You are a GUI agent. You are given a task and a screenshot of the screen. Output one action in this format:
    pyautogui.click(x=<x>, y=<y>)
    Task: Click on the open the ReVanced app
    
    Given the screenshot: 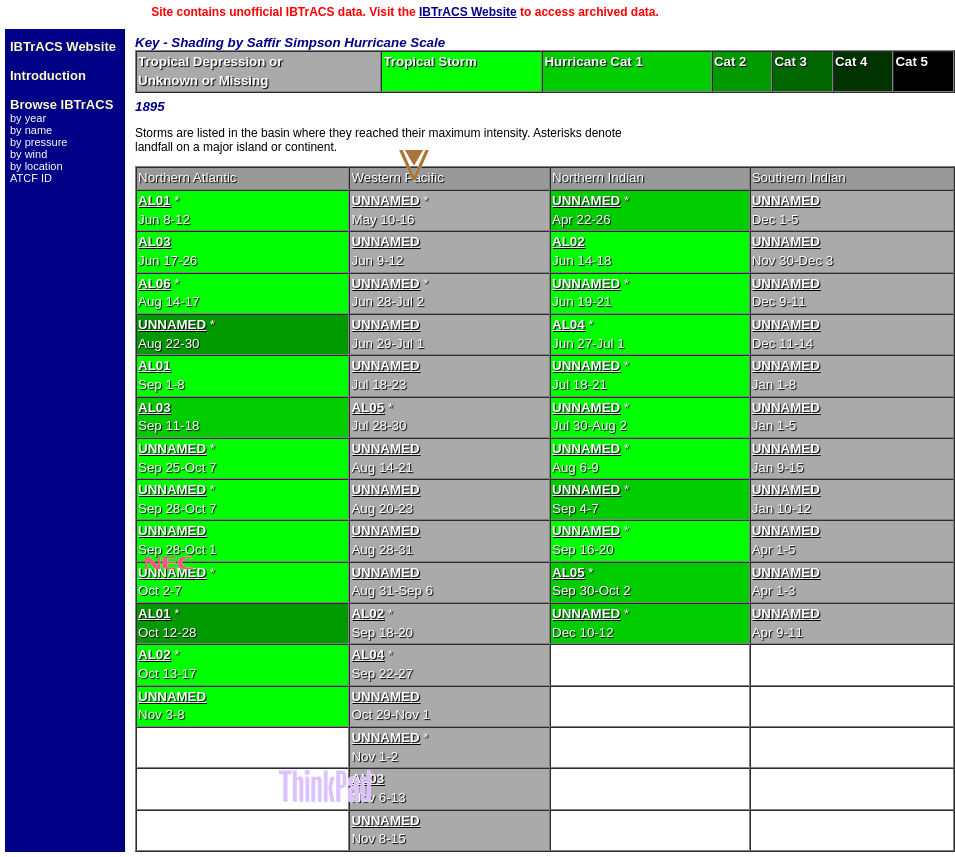 What is the action you would take?
    pyautogui.click(x=414, y=165)
    